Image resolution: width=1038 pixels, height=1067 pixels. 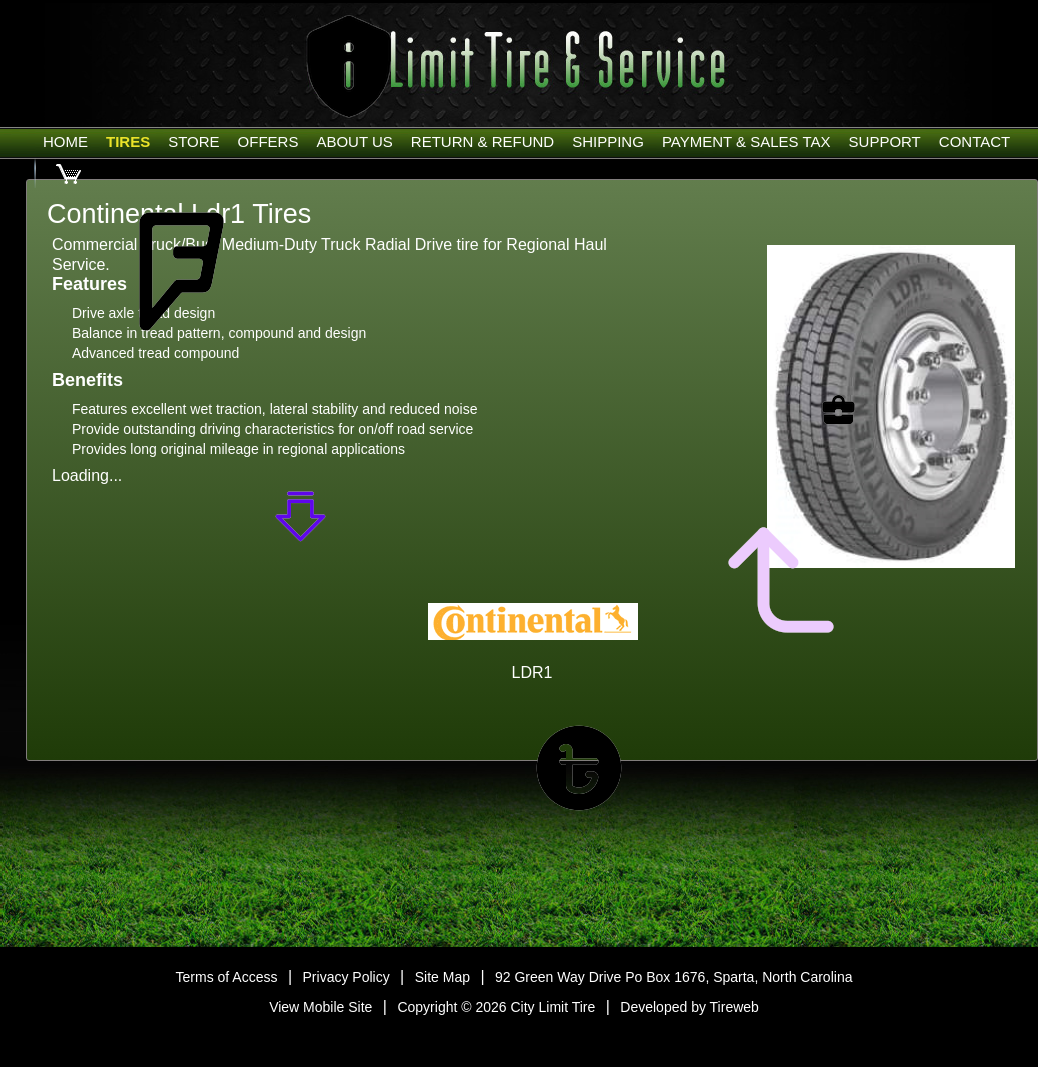 What do you see at coordinates (181, 271) in the screenshot?
I see `open foursquare app` at bounding box center [181, 271].